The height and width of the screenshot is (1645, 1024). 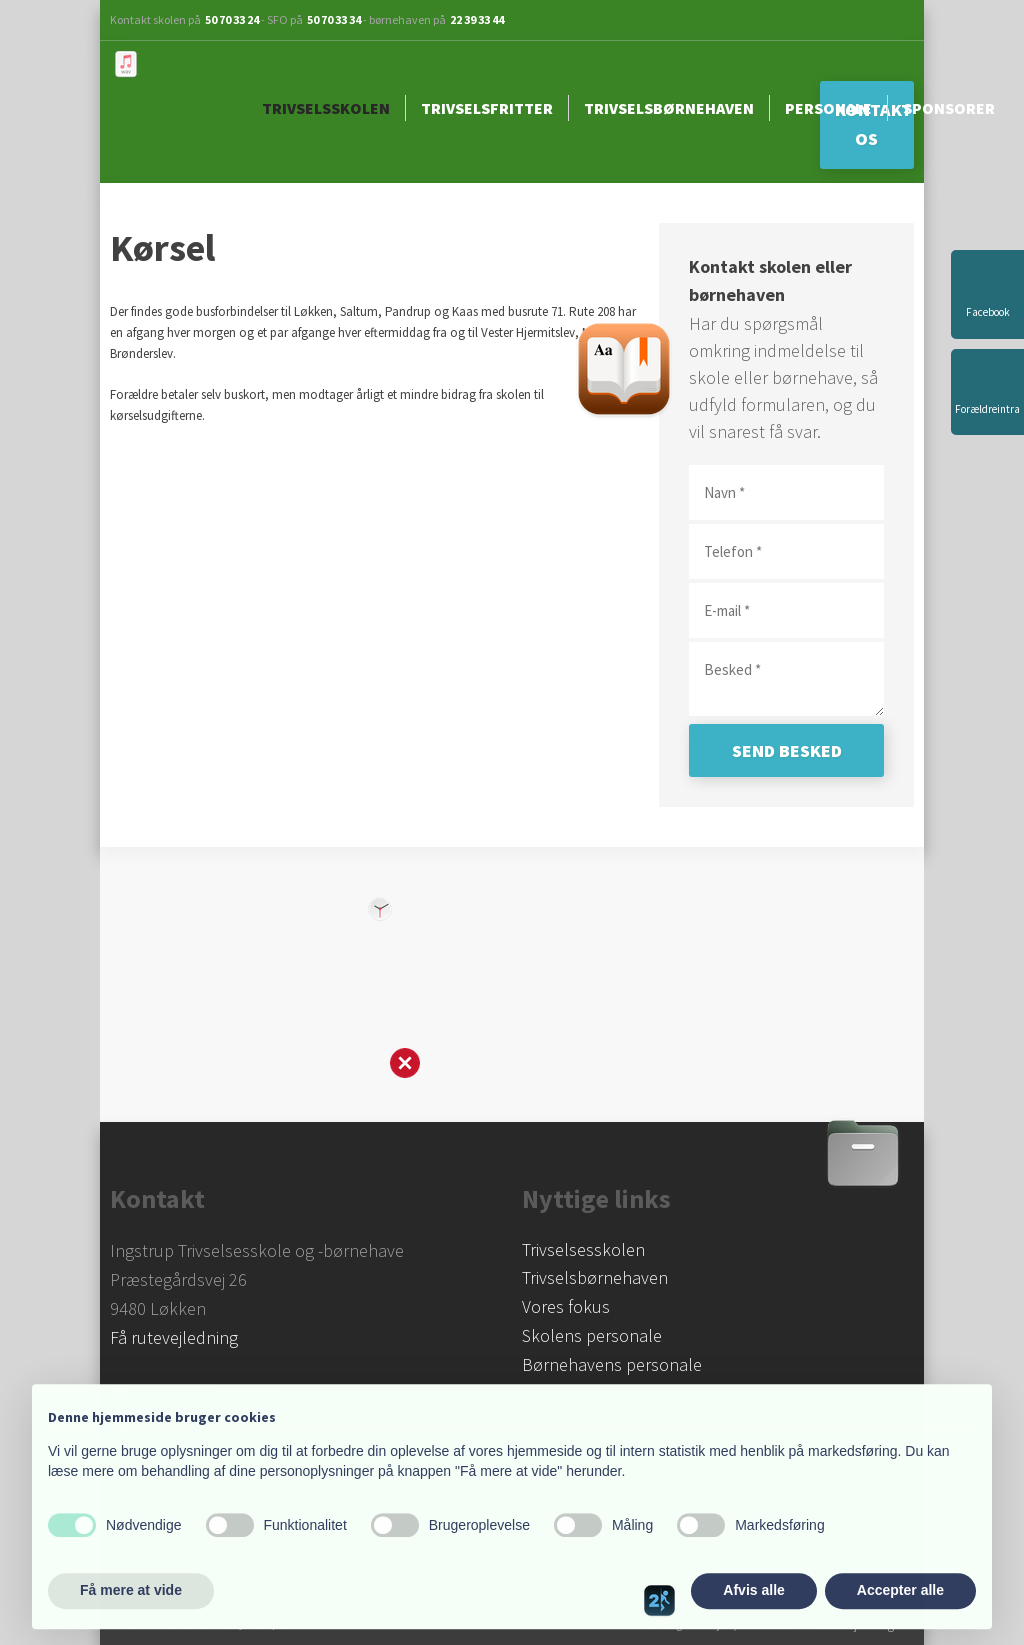 I want to click on dismiss or cancel a dialog, so click(x=405, y=1063).